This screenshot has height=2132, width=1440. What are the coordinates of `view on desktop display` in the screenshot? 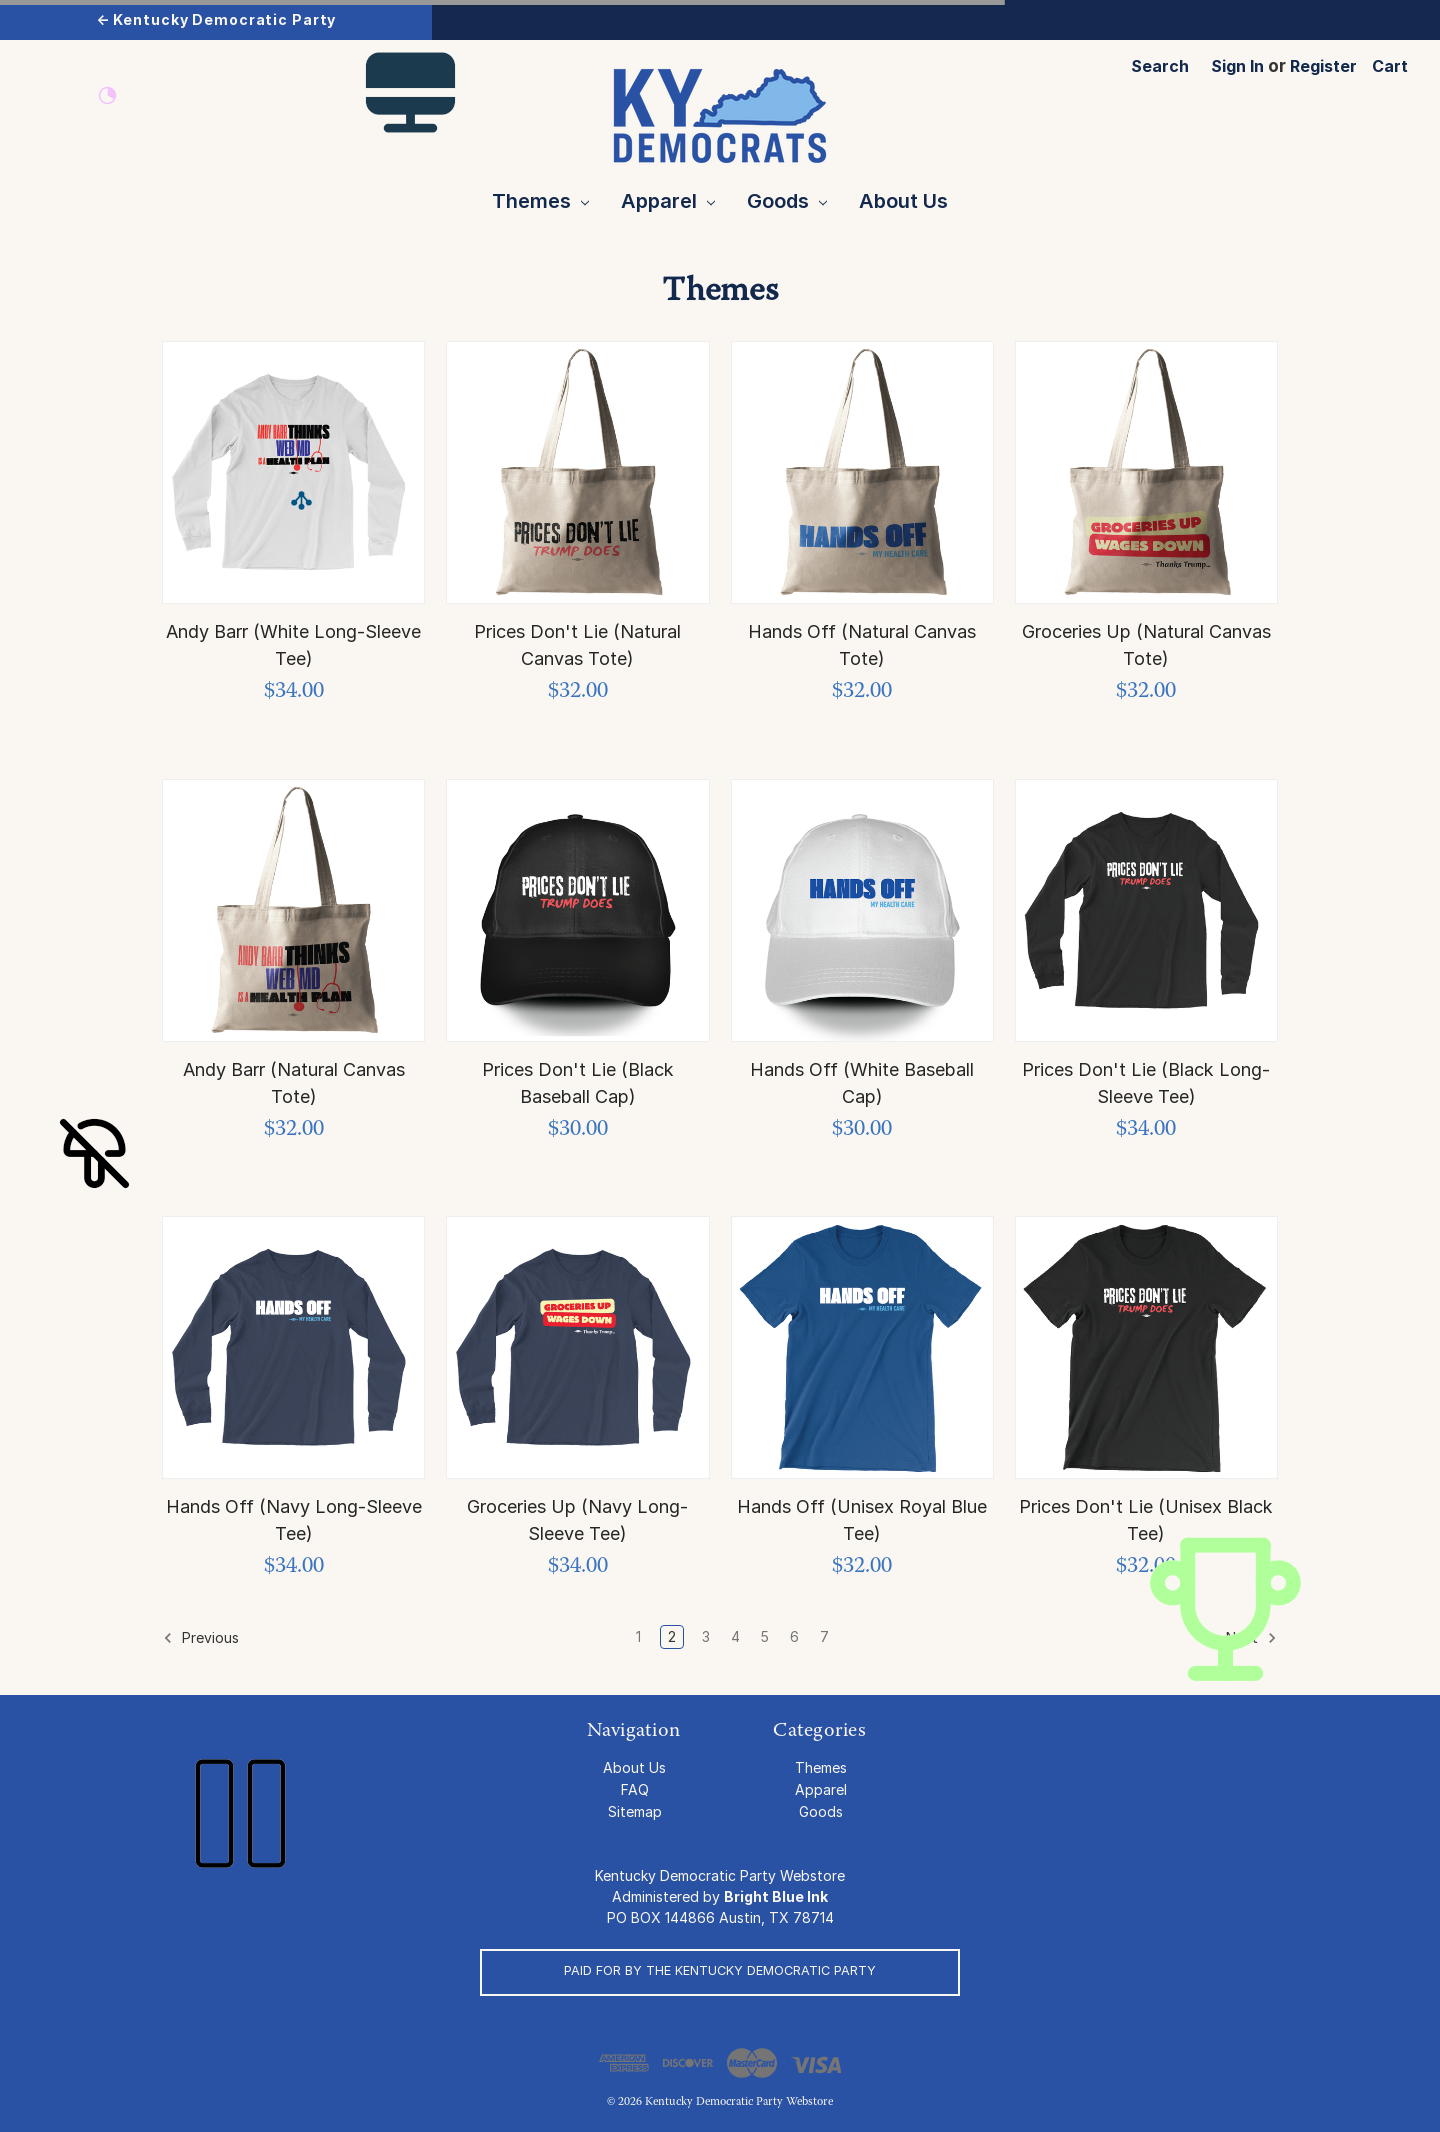 It's located at (410, 92).